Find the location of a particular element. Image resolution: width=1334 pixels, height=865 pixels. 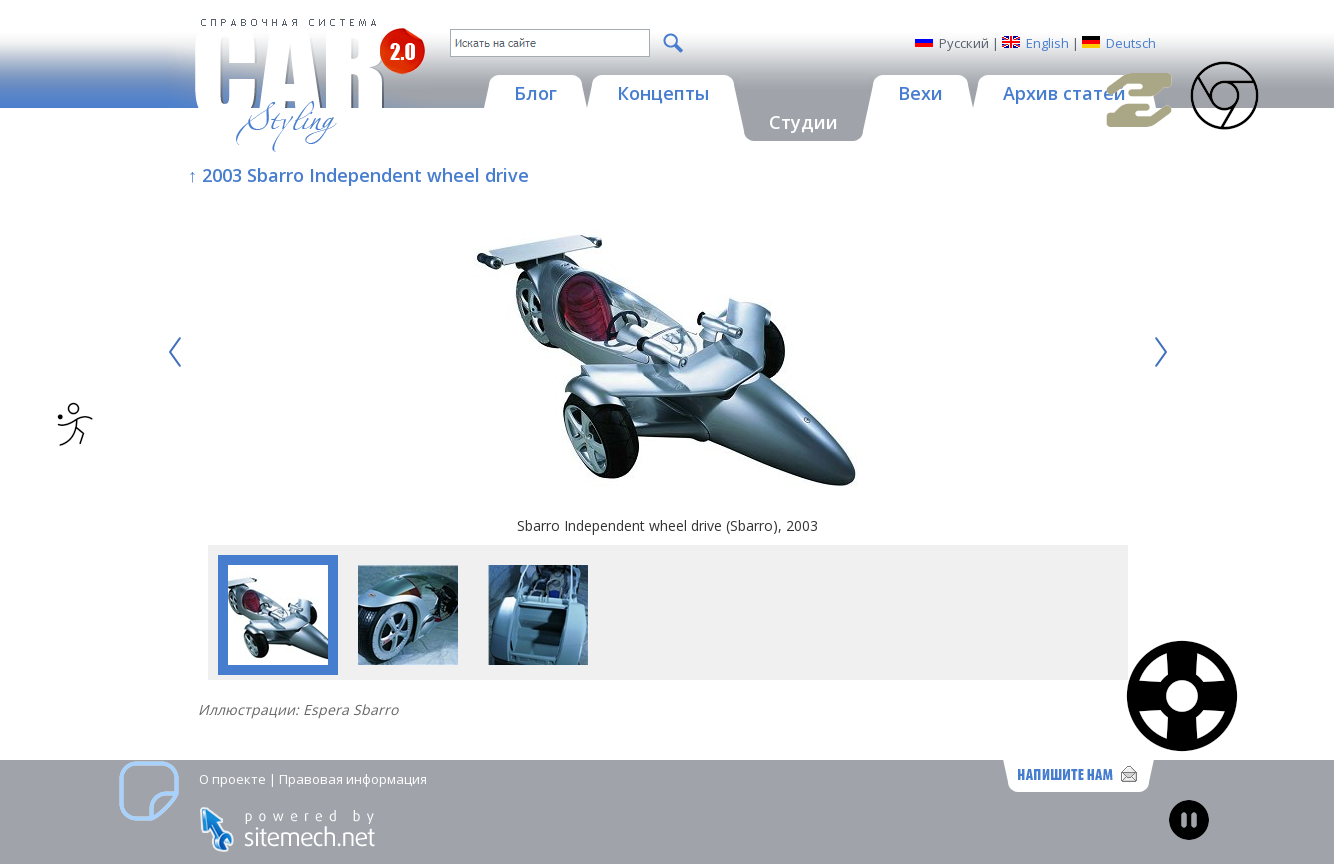

open Google Chrome browser is located at coordinates (1224, 95).